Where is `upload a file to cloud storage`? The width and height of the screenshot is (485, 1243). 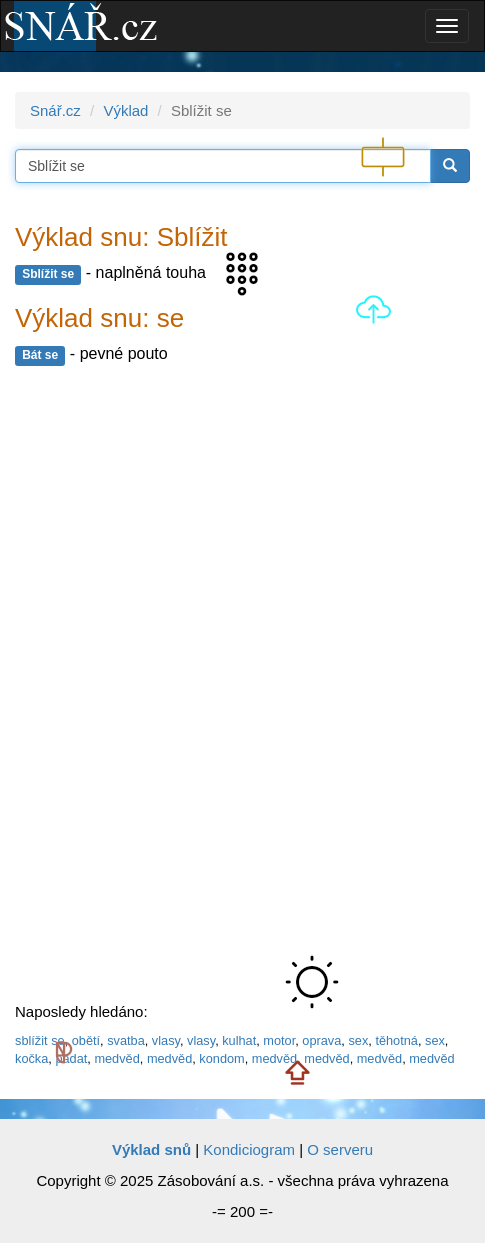 upload a file to cloud storage is located at coordinates (373, 309).